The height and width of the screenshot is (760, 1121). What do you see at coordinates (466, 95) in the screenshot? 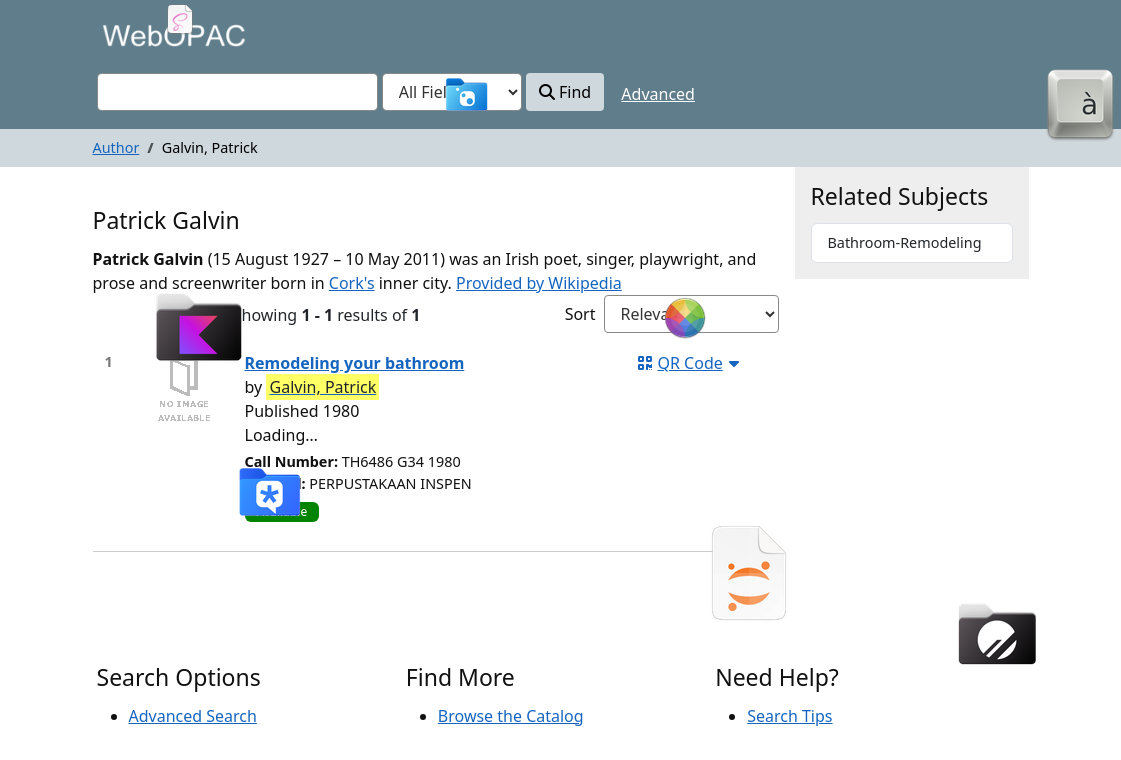
I see `folder containing NuGet packages` at bounding box center [466, 95].